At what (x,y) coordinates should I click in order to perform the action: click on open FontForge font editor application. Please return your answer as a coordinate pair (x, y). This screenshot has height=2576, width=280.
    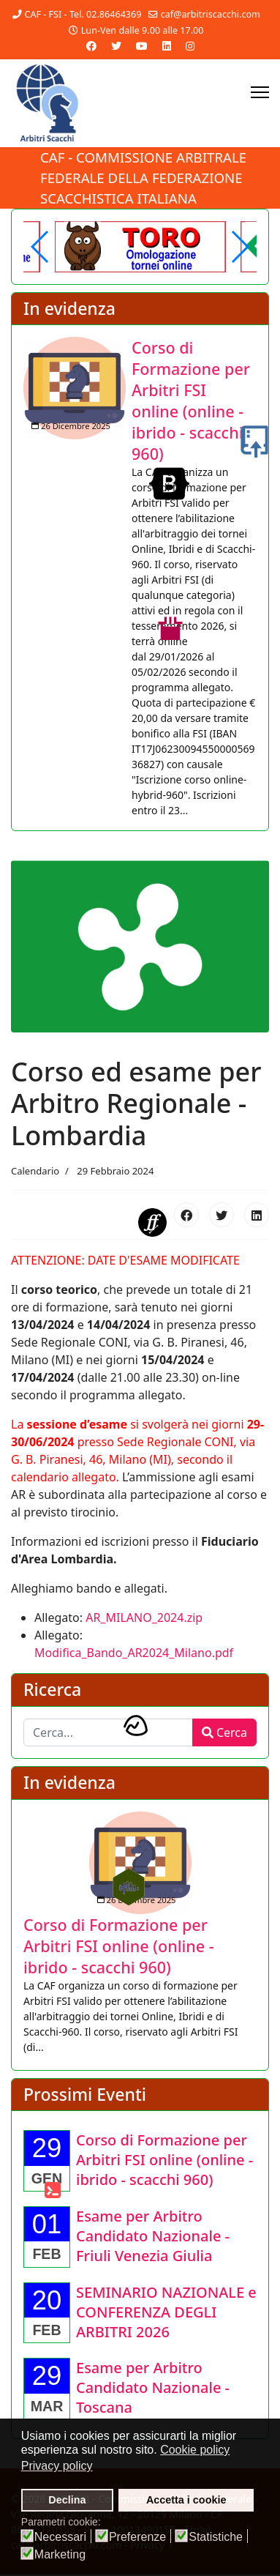
    Looking at the image, I should click on (152, 1222).